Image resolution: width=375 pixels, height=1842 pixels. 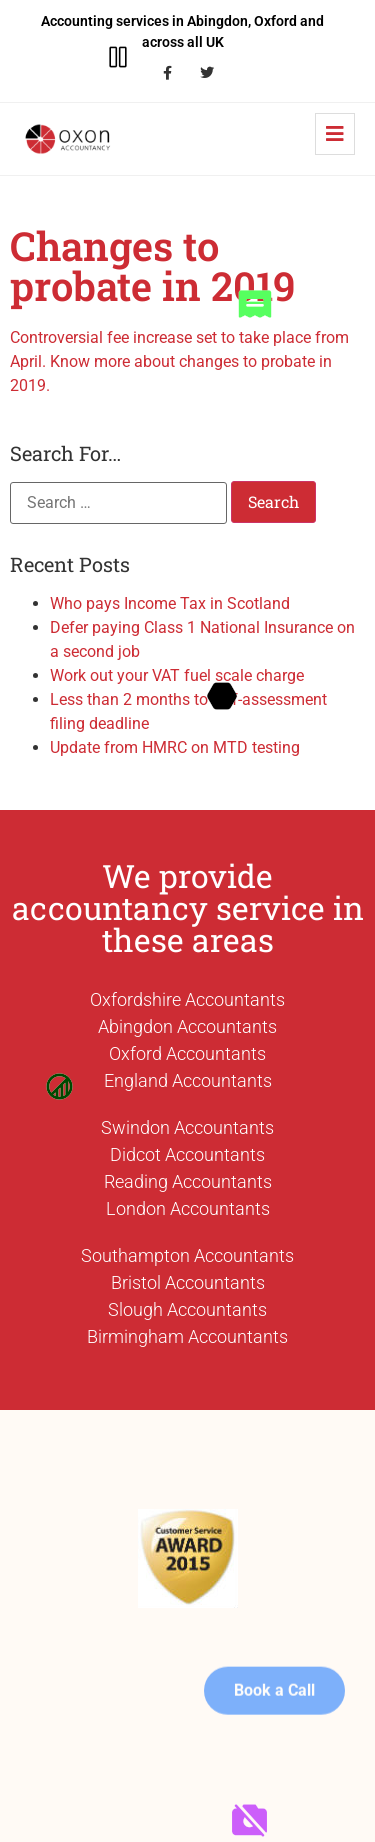 What do you see at coordinates (59, 1086) in the screenshot?
I see `toggle half-tone or contrast display mode` at bounding box center [59, 1086].